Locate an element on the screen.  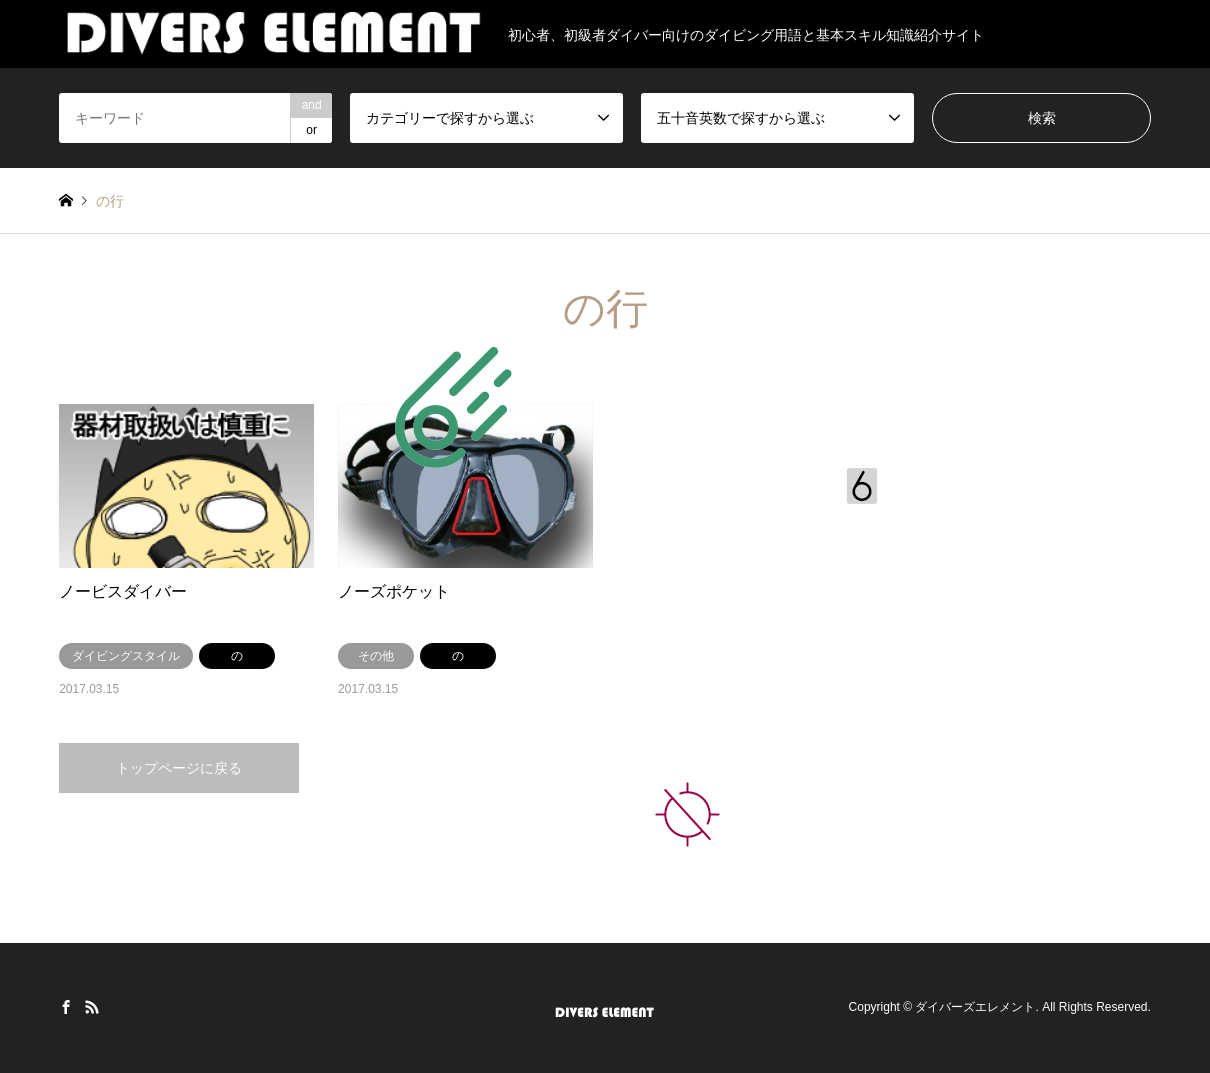
indicates a trending or viral item is located at coordinates (453, 409).